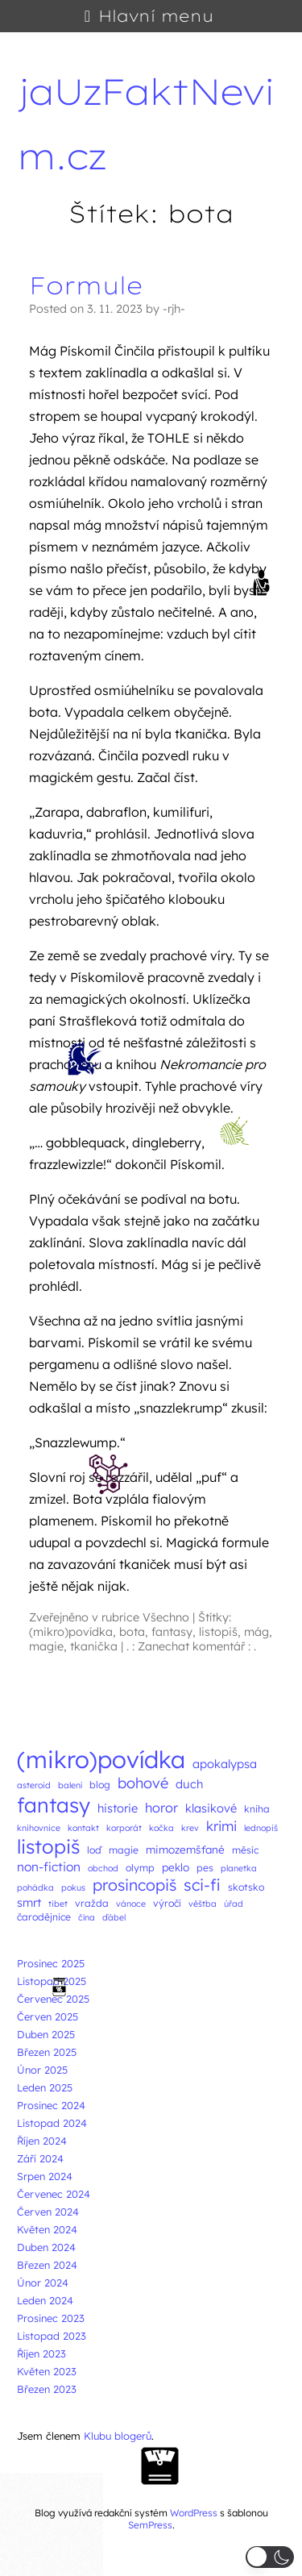  Describe the element at coordinates (261, 582) in the screenshot. I see `indicates an injury or medical condition` at that location.